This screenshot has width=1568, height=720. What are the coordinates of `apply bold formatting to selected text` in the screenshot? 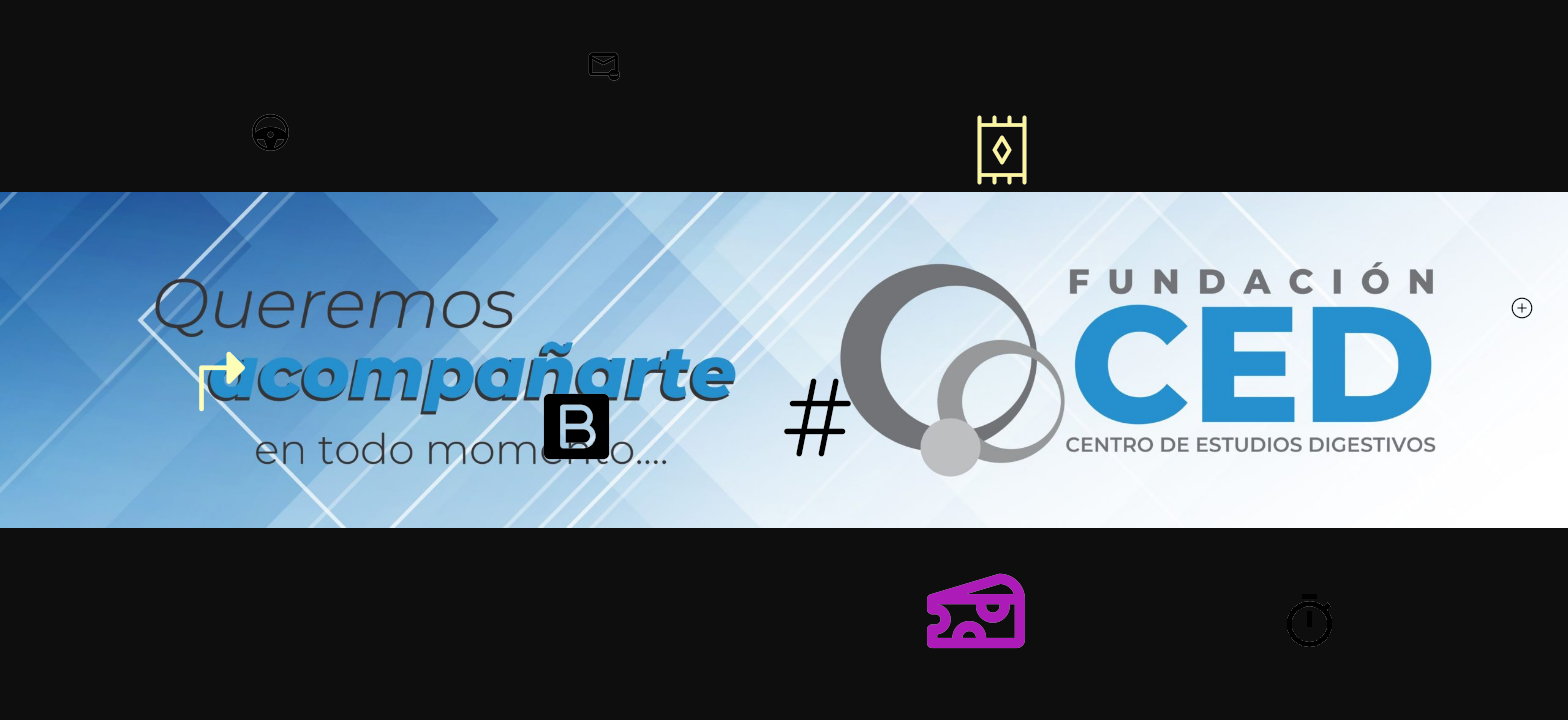 It's located at (576, 426).